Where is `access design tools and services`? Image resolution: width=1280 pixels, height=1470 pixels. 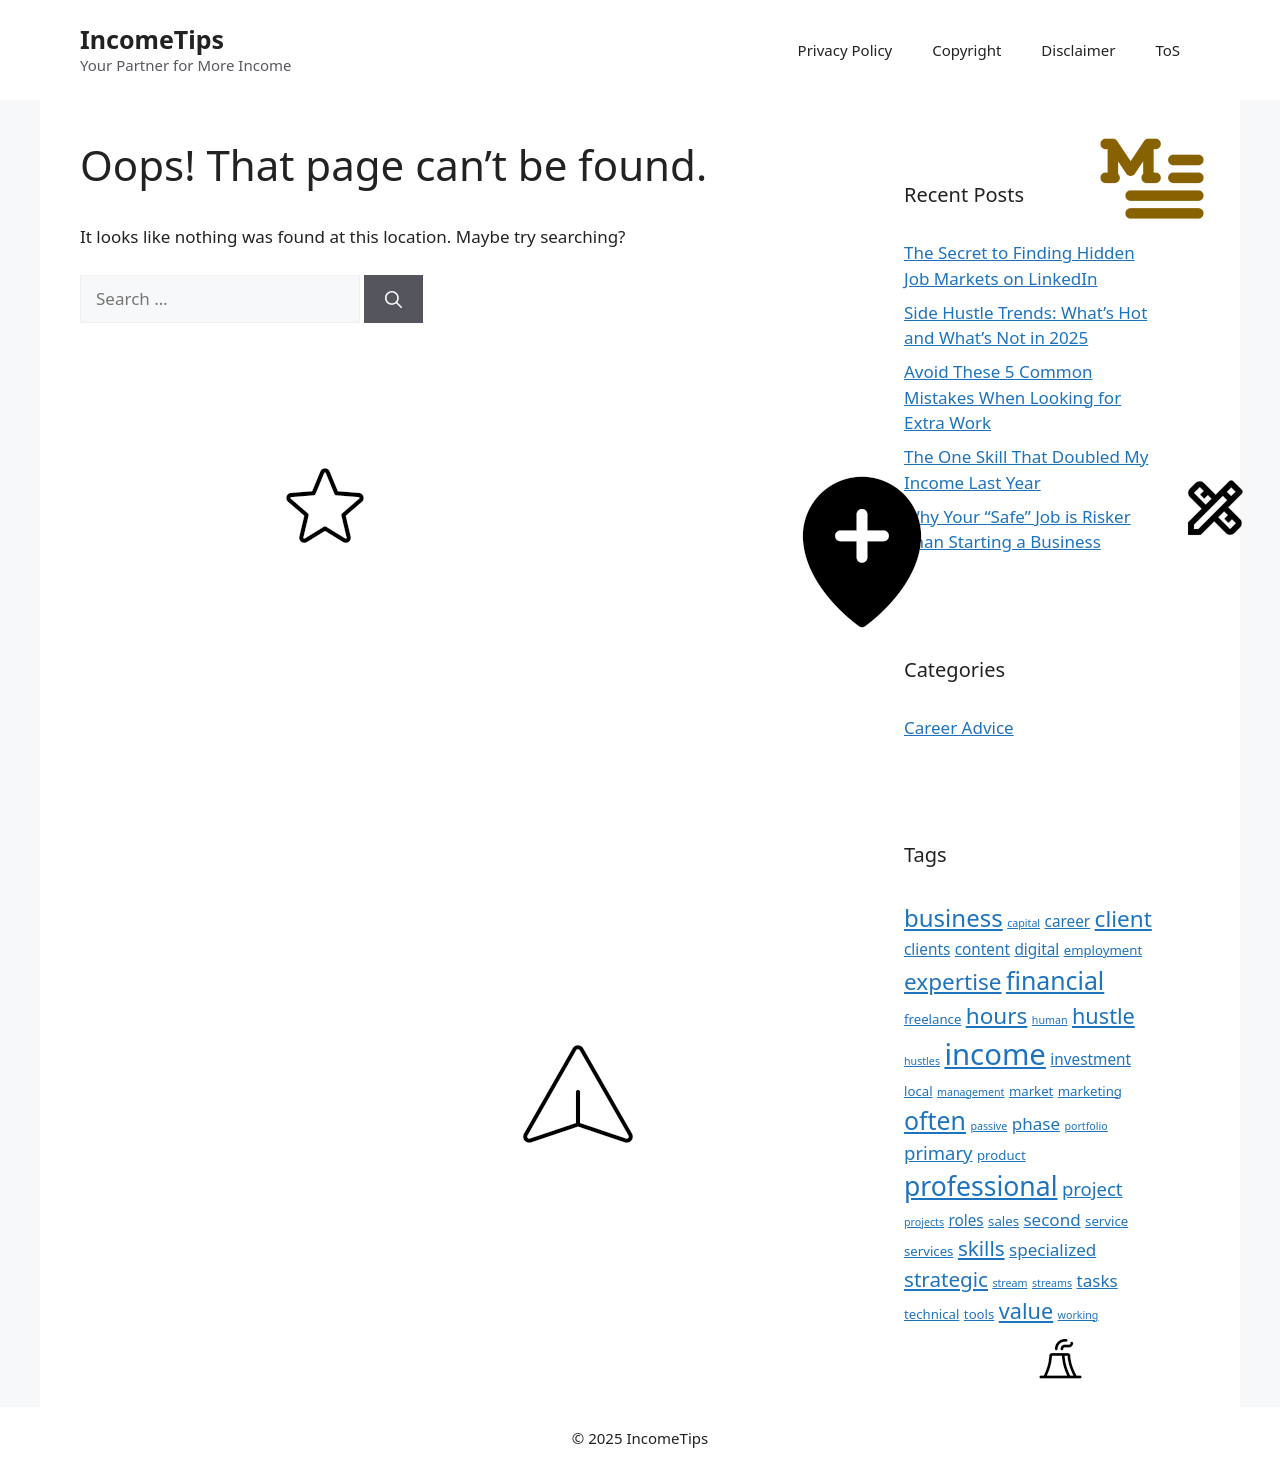 access design tools and services is located at coordinates (1215, 508).